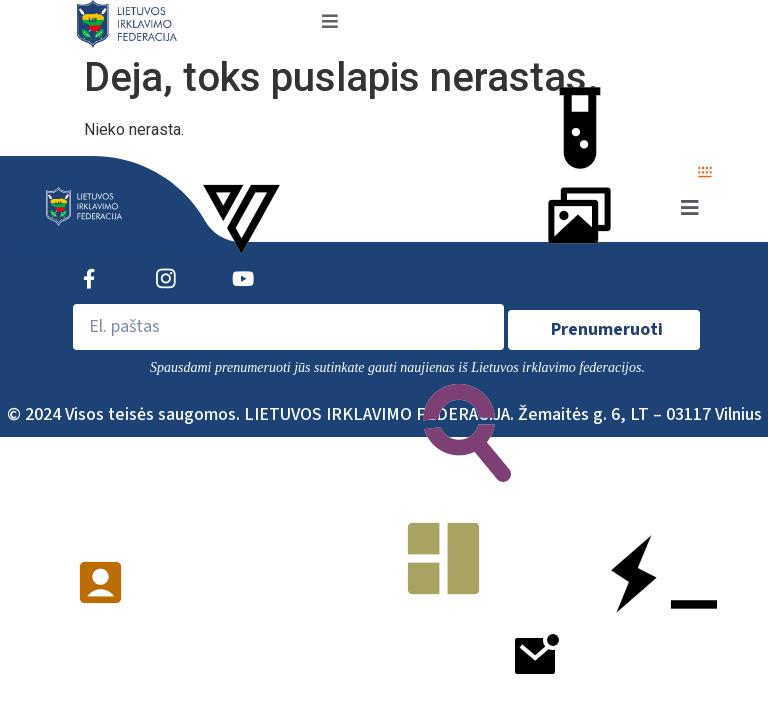 The image size is (768, 720). I want to click on view multiple images or photo gallery, so click(579, 215).